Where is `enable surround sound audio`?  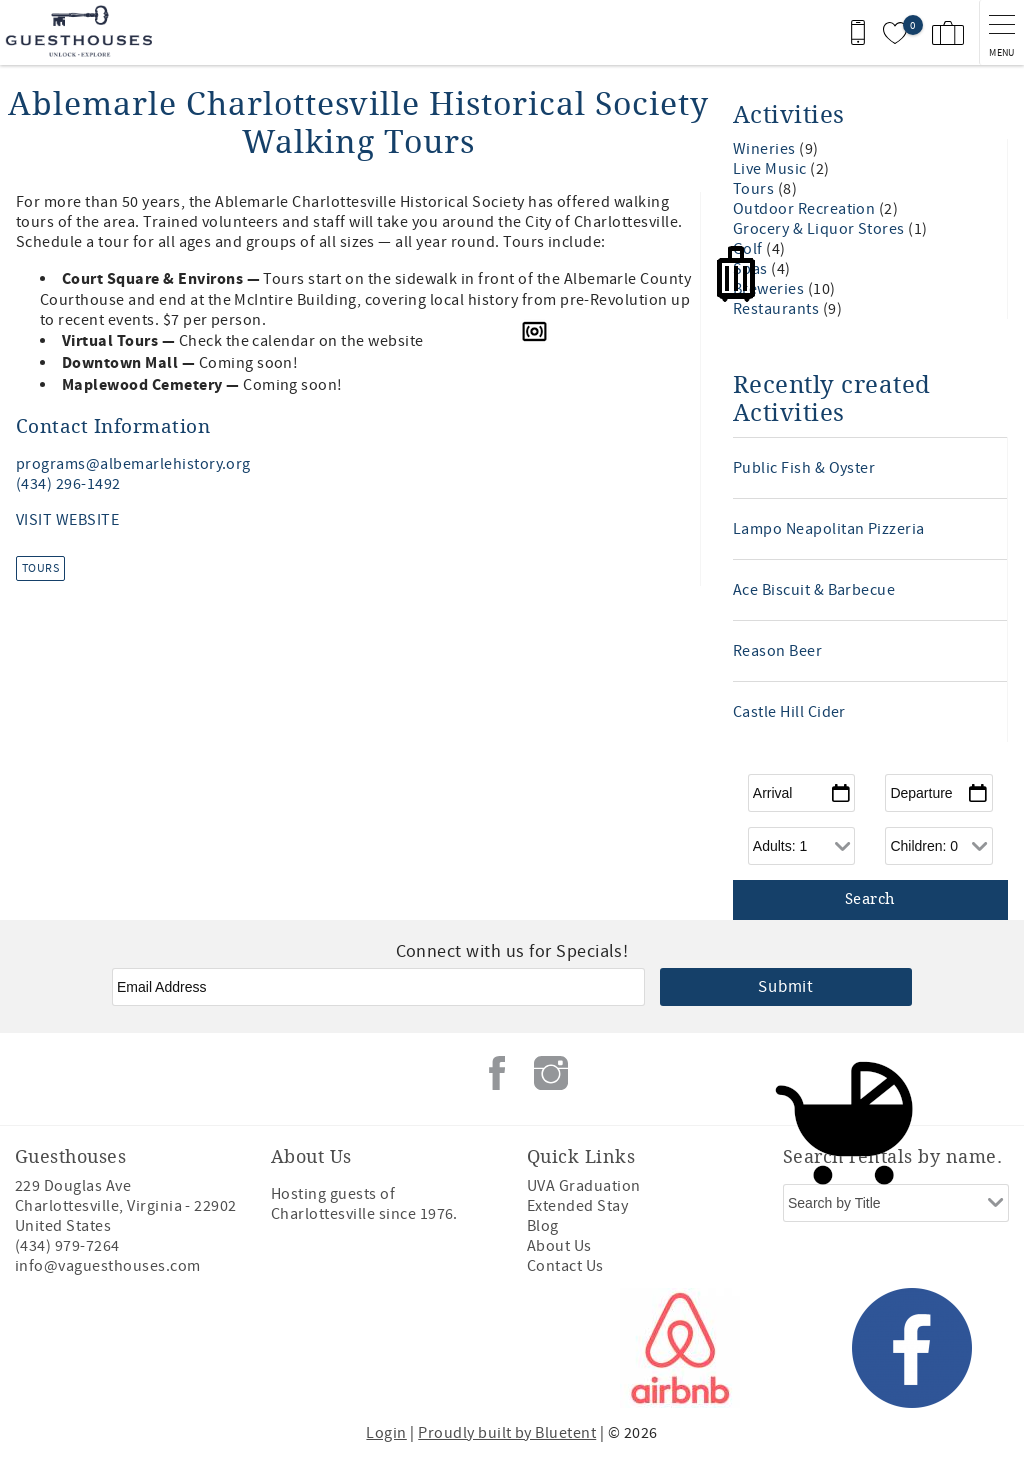
enable surround sound audio is located at coordinates (534, 331).